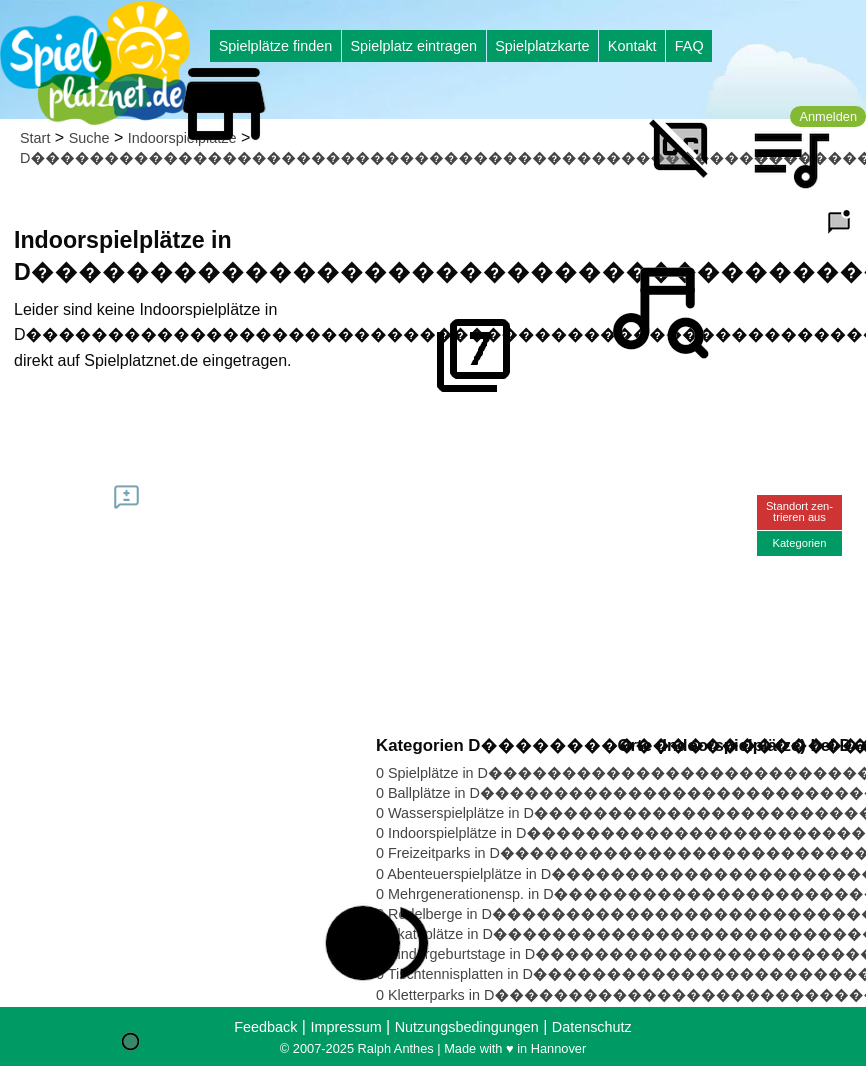 The image size is (866, 1066). I want to click on closed captions are disabled, so click(680, 146).